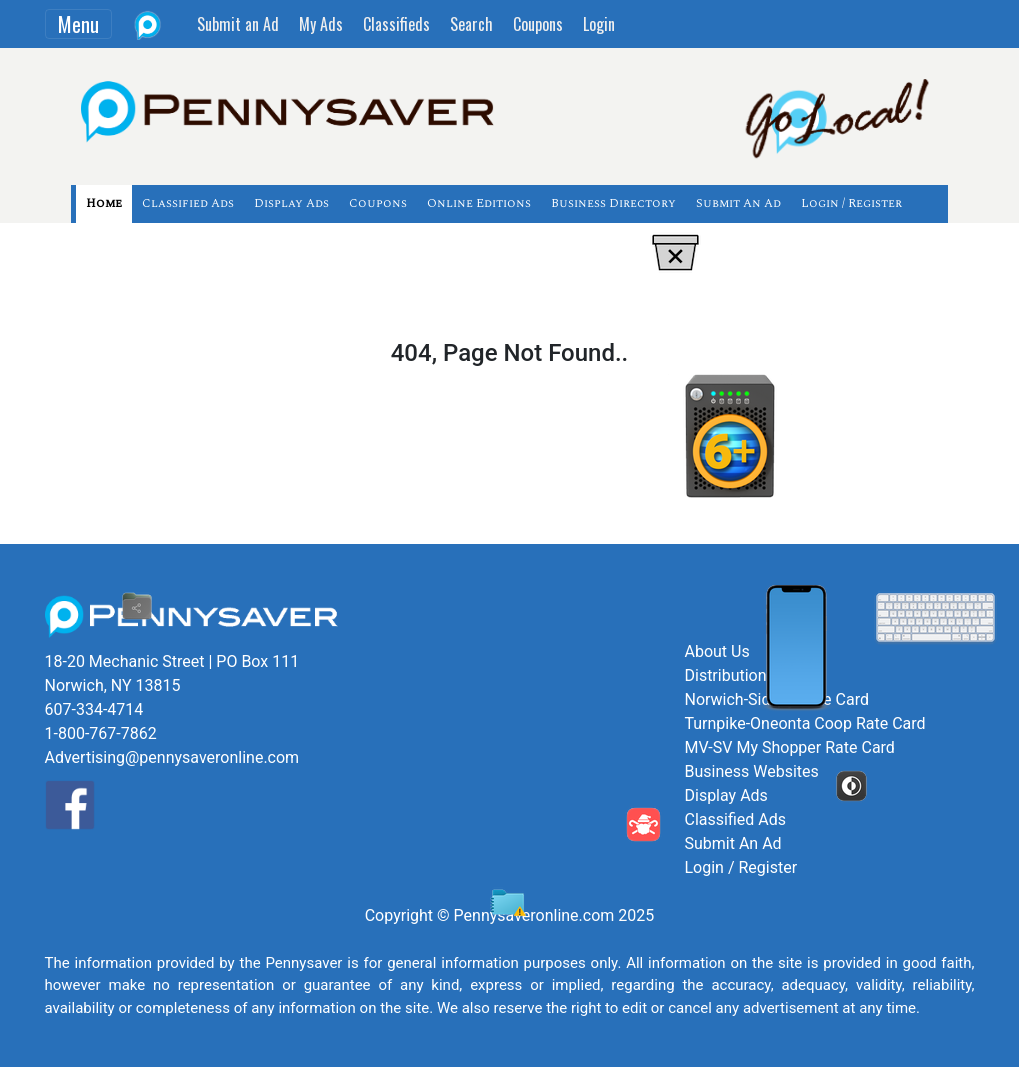 The height and width of the screenshot is (1067, 1019). Describe the element at coordinates (508, 903) in the screenshot. I see `access system log files` at that location.